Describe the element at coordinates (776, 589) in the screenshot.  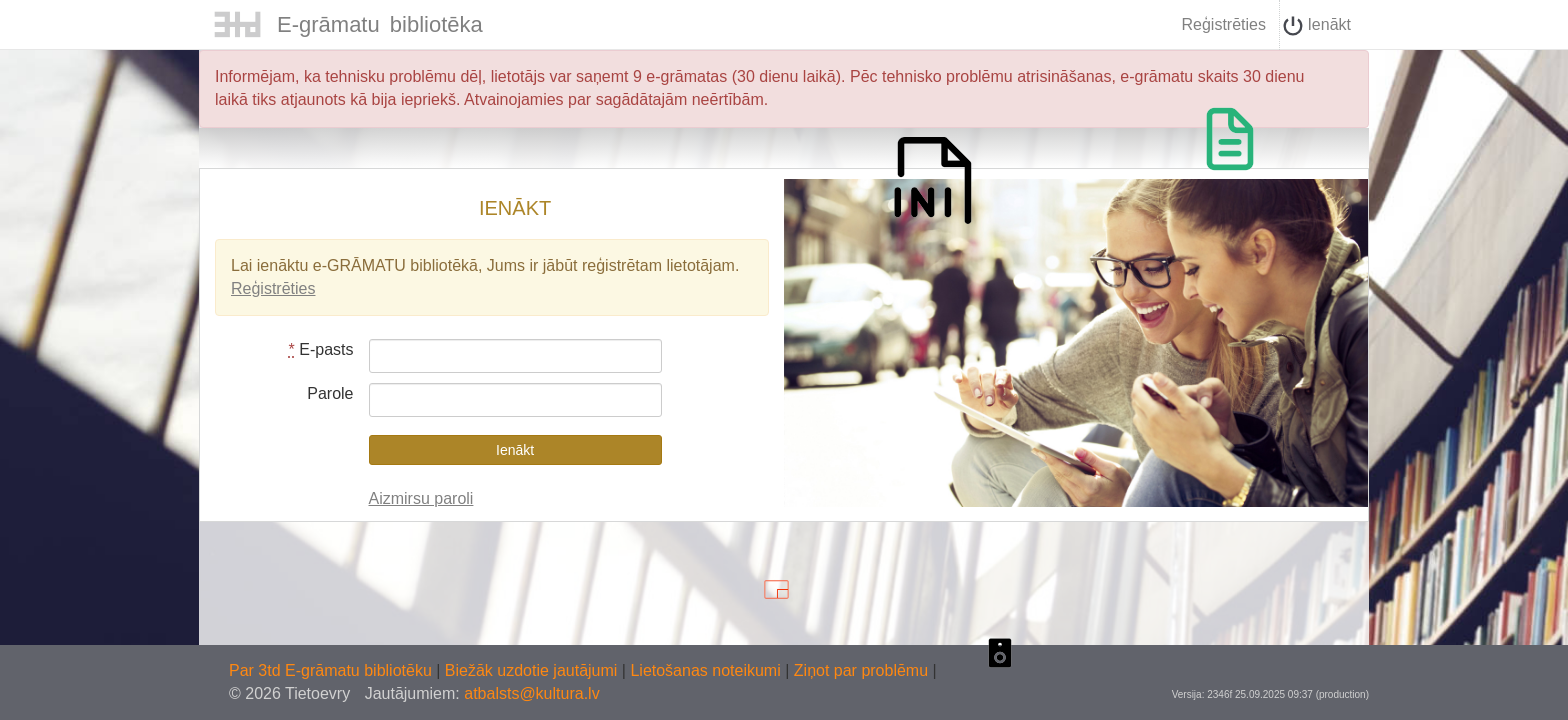
I see `enable picture-in-picture mode` at that location.